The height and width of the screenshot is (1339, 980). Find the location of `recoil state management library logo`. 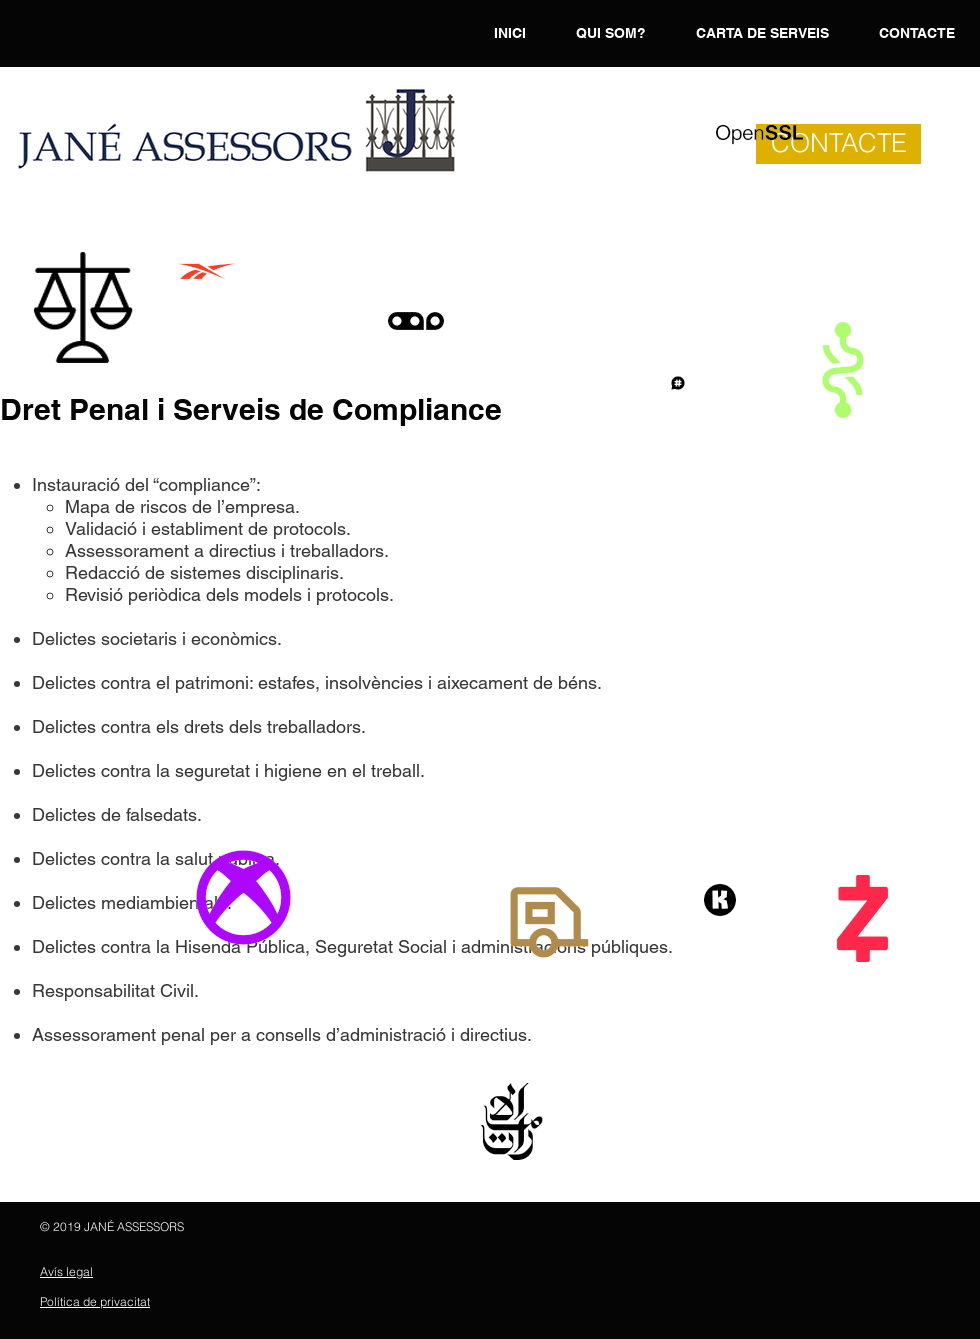

recoil state management library logo is located at coordinates (843, 370).